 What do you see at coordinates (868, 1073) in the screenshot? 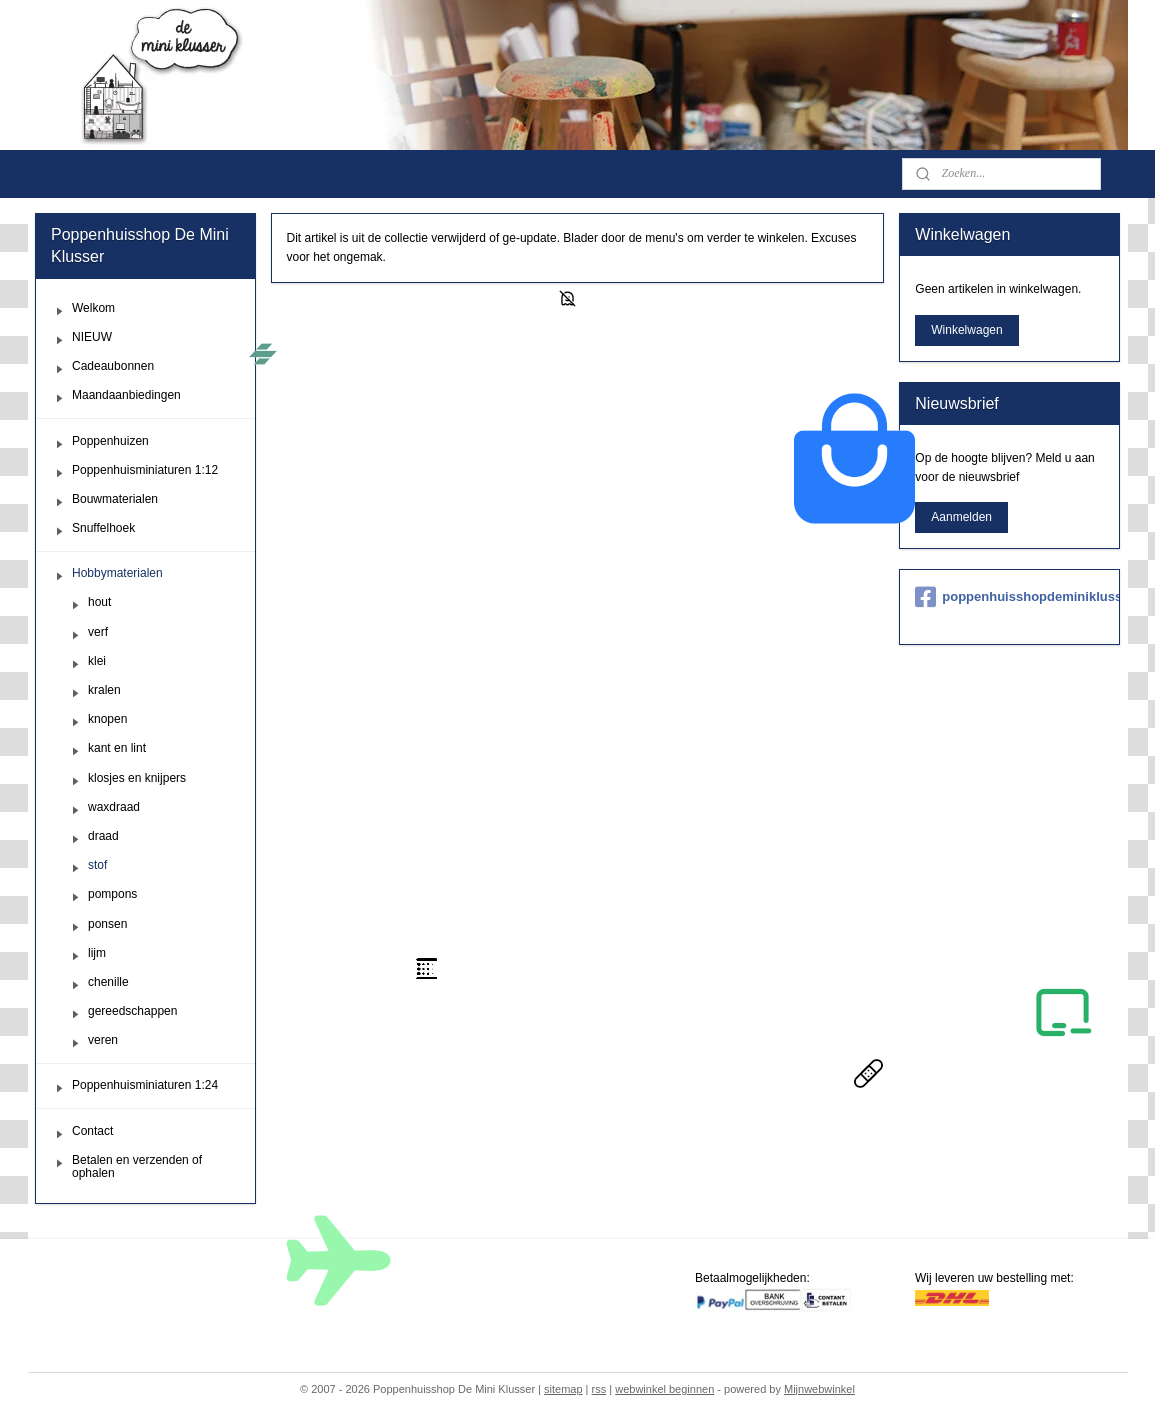
I see `access first aid or medical information` at bounding box center [868, 1073].